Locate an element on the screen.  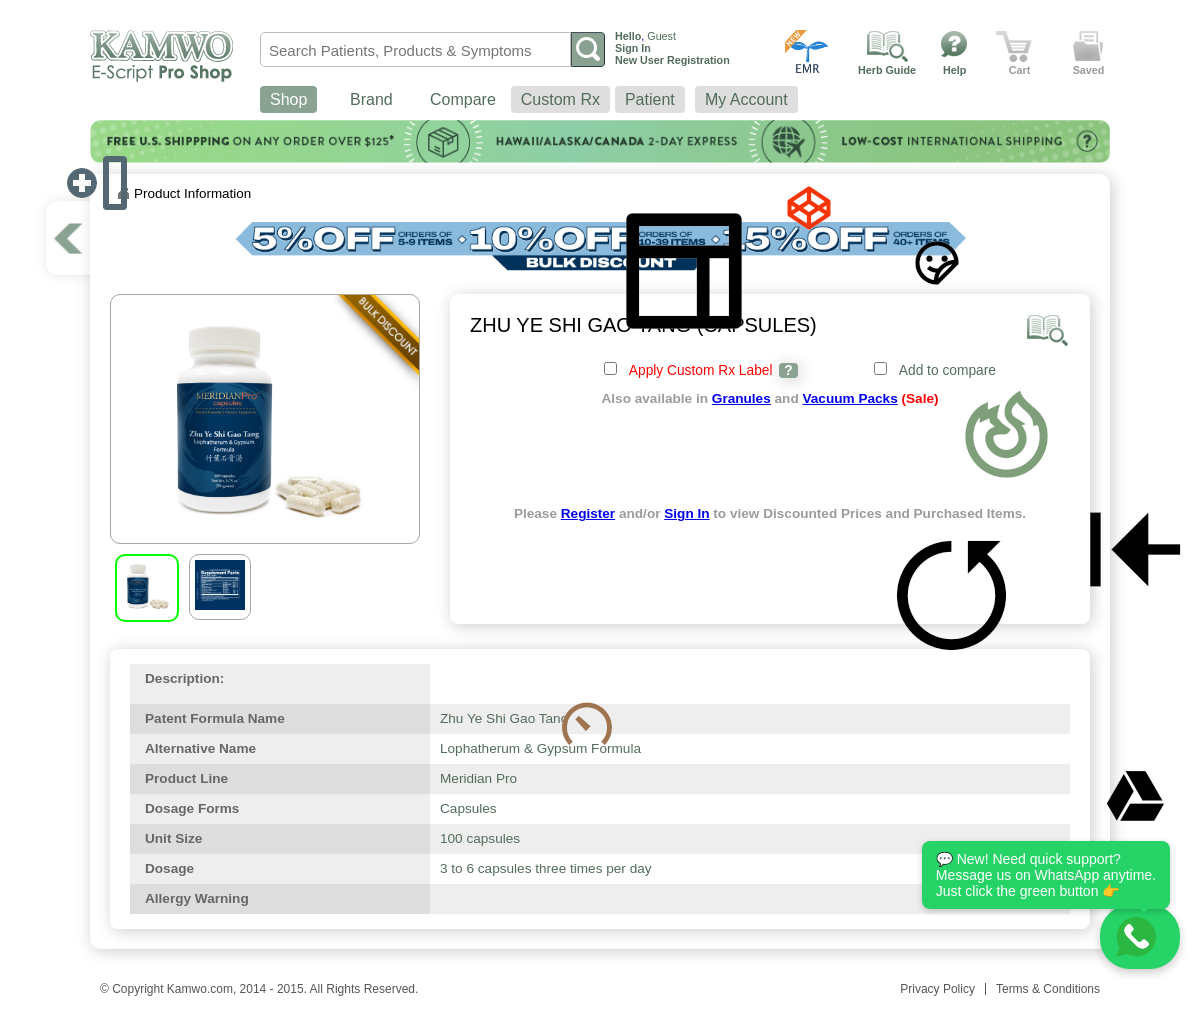
open Google Drive is located at coordinates (1135, 796).